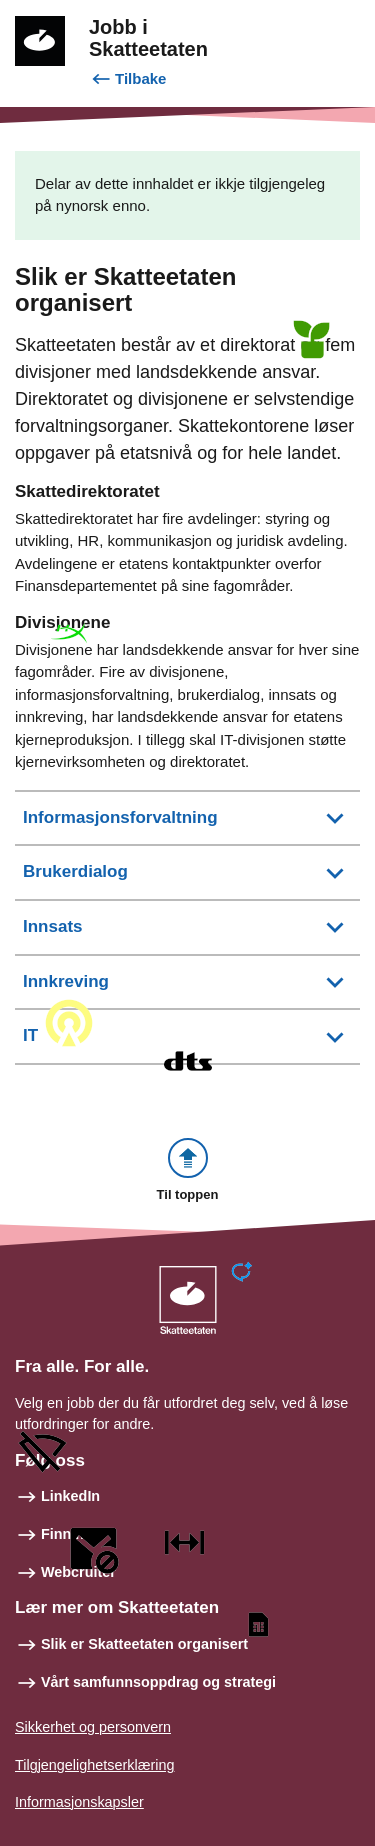  I want to click on start a conversation with AI assistant, so click(241, 1272).